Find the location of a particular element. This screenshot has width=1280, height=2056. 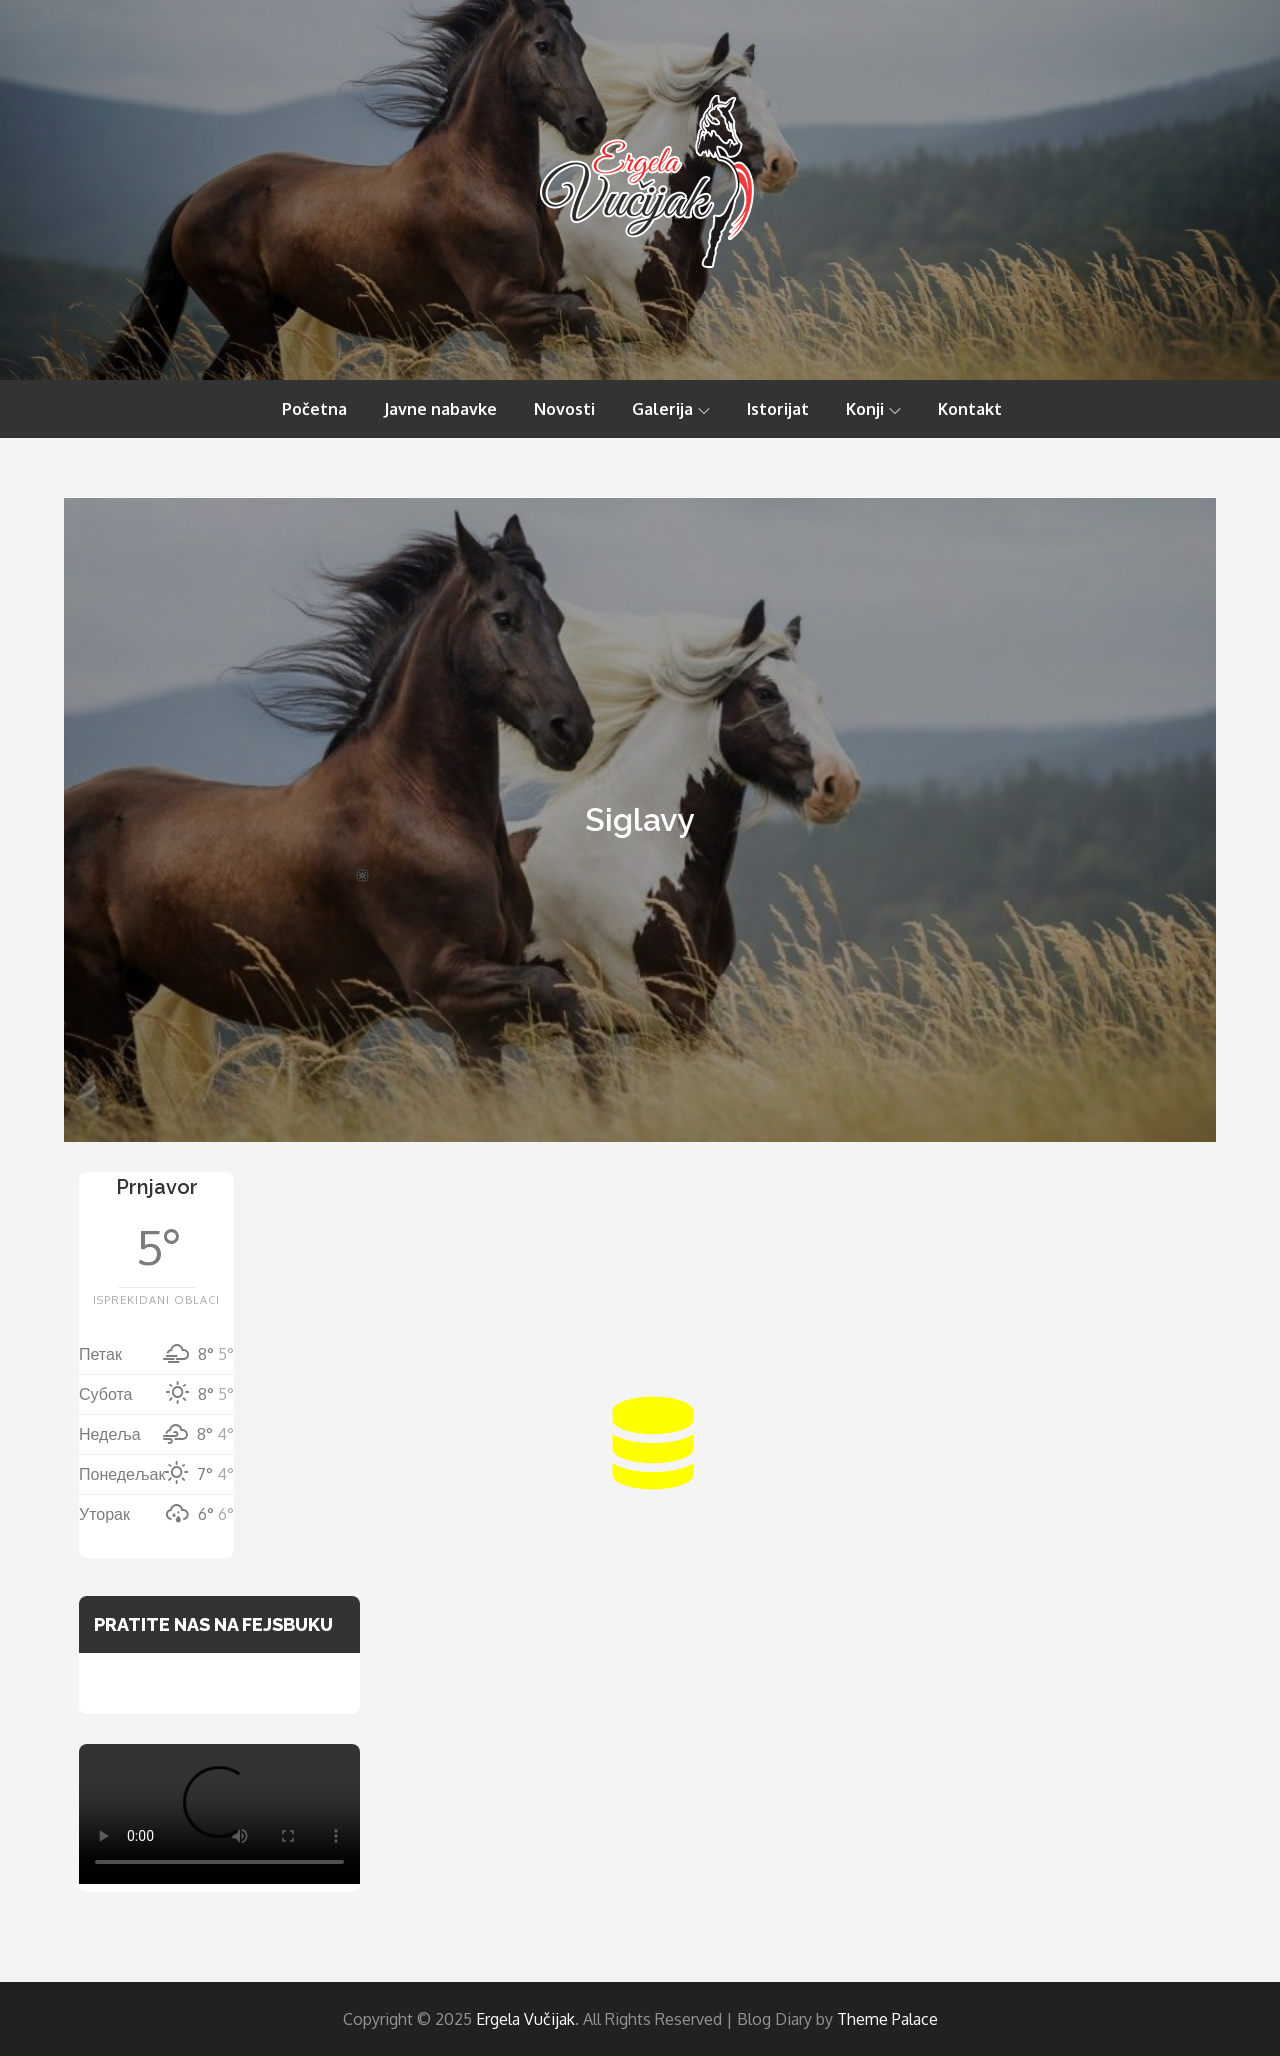

access database storage is located at coordinates (653, 1443).